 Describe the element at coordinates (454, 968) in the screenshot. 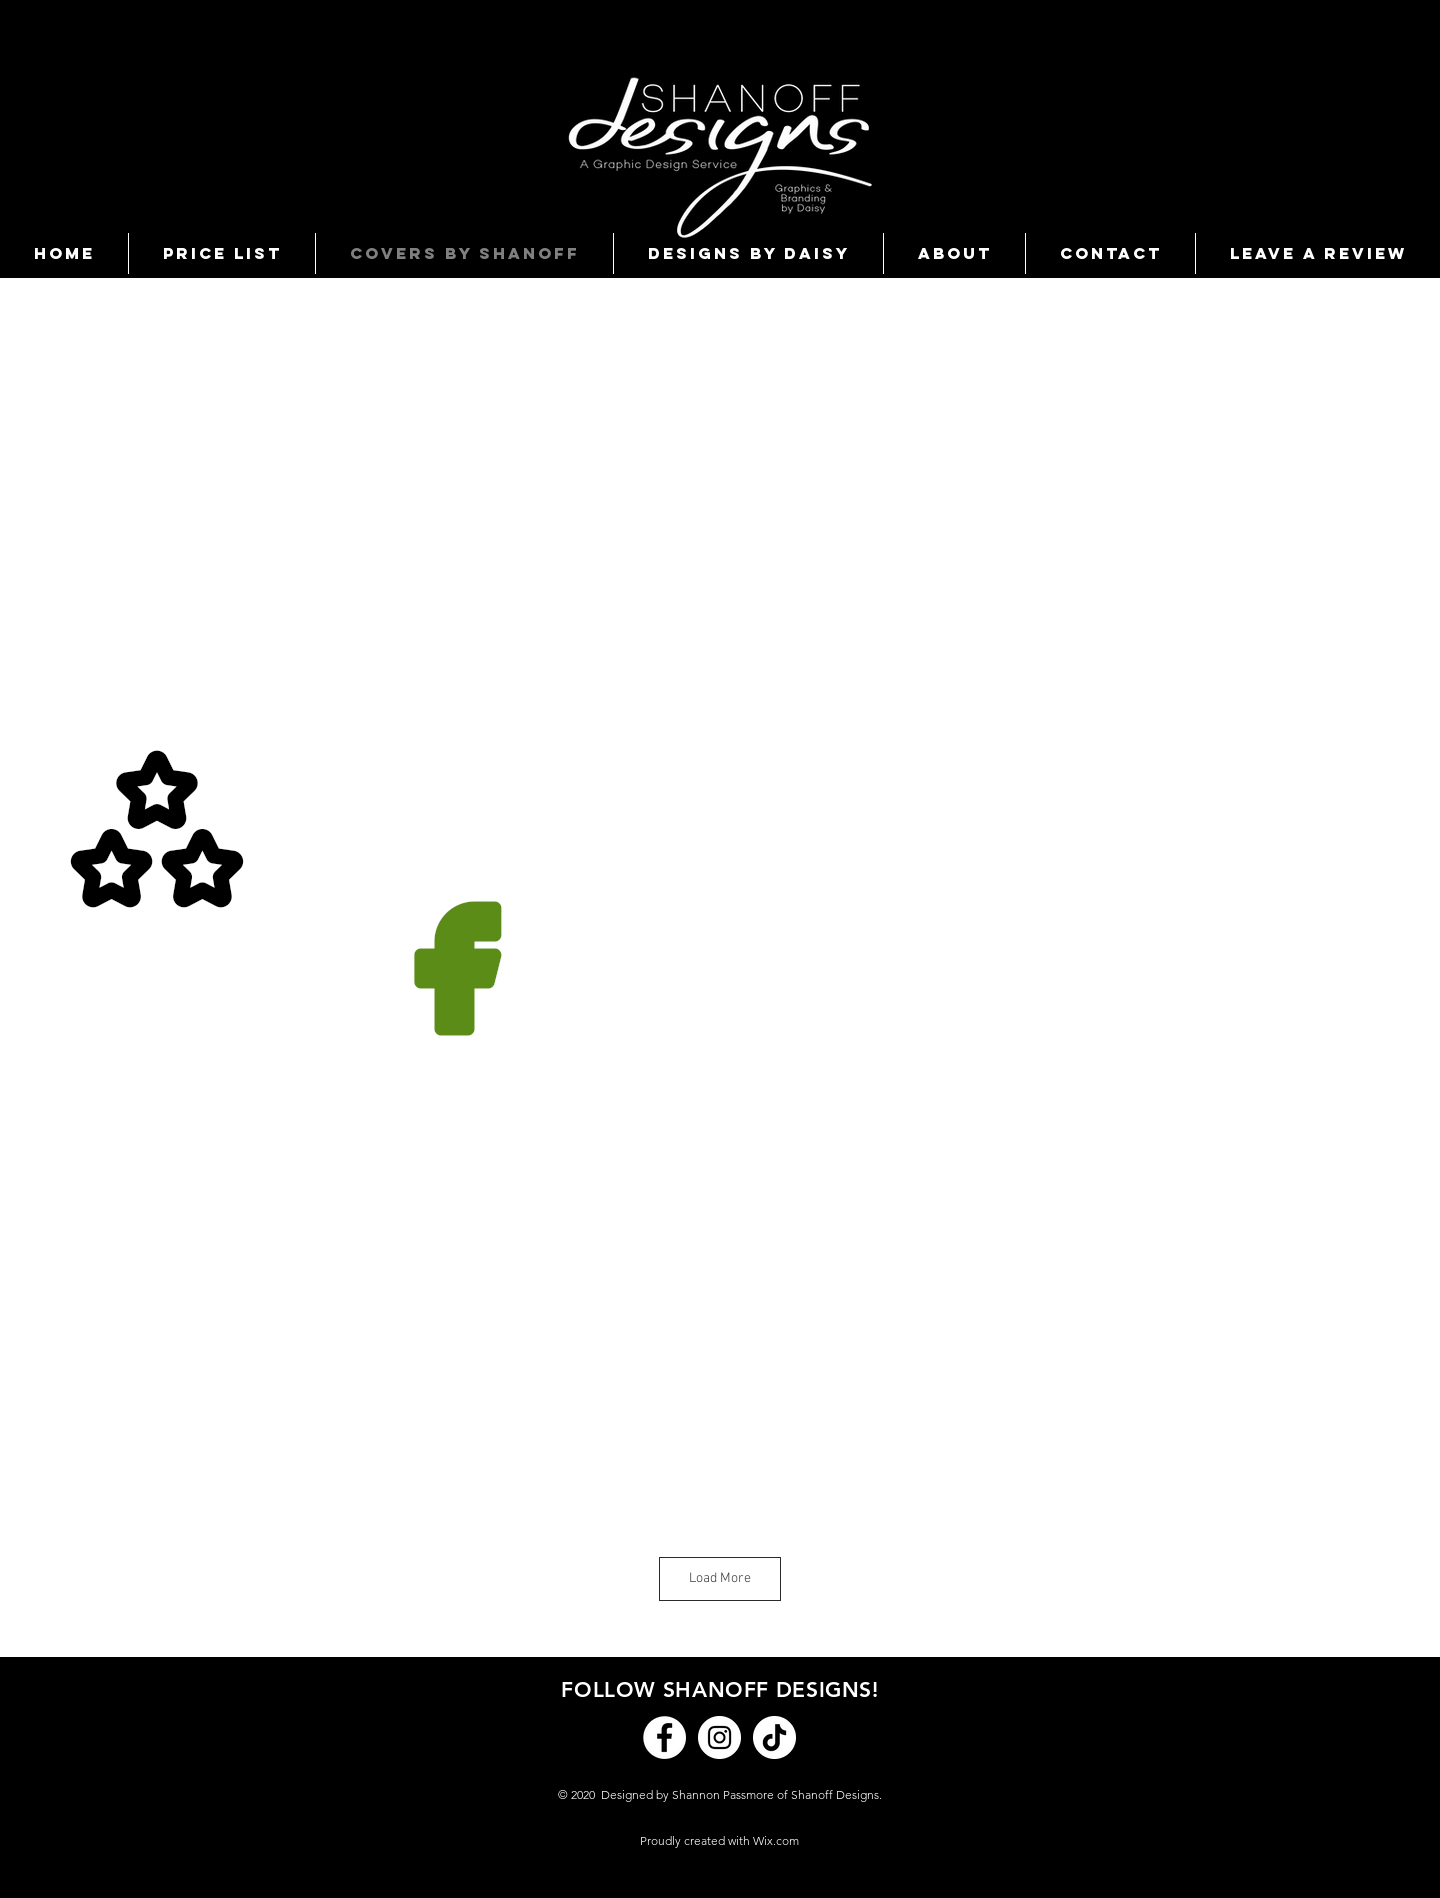

I see `connect with Facebook` at that location.